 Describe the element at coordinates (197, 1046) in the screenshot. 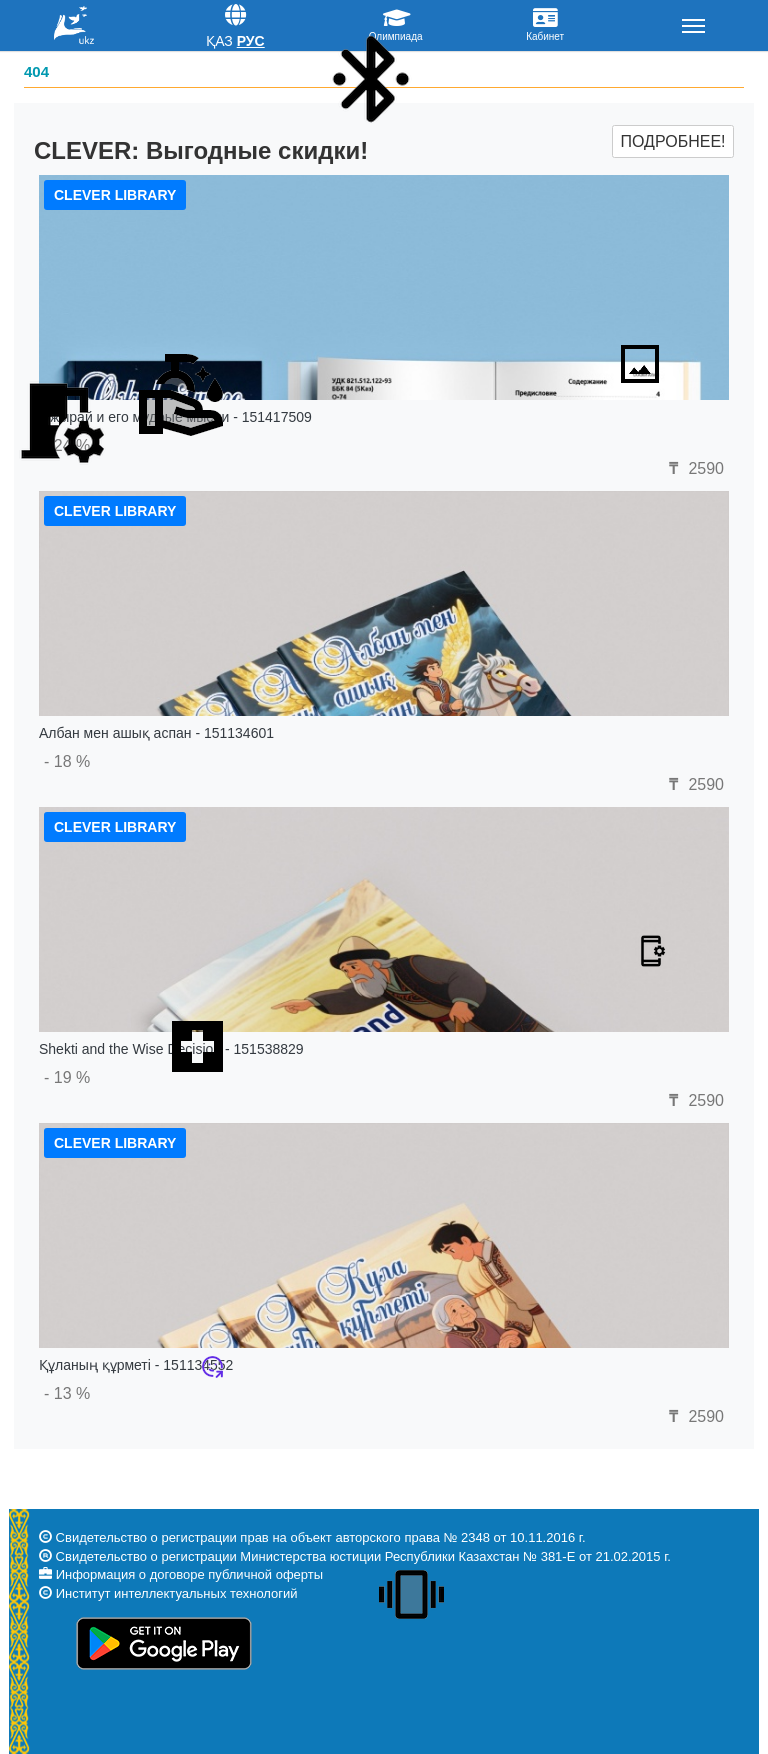

I see `find nearby hospitals or medical facilities` at that location.